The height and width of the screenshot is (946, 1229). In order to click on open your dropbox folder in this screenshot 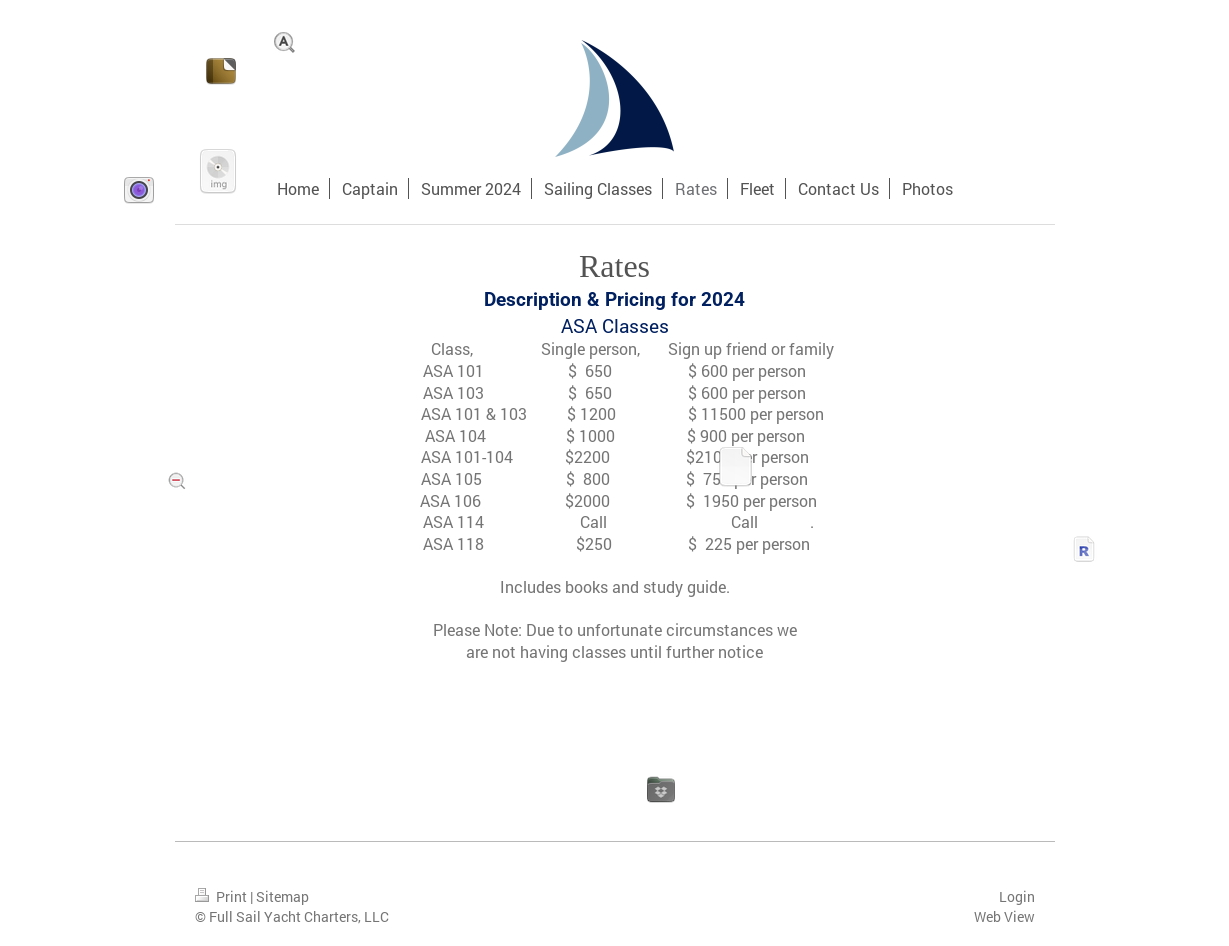, I will do `click(661, 789)`.